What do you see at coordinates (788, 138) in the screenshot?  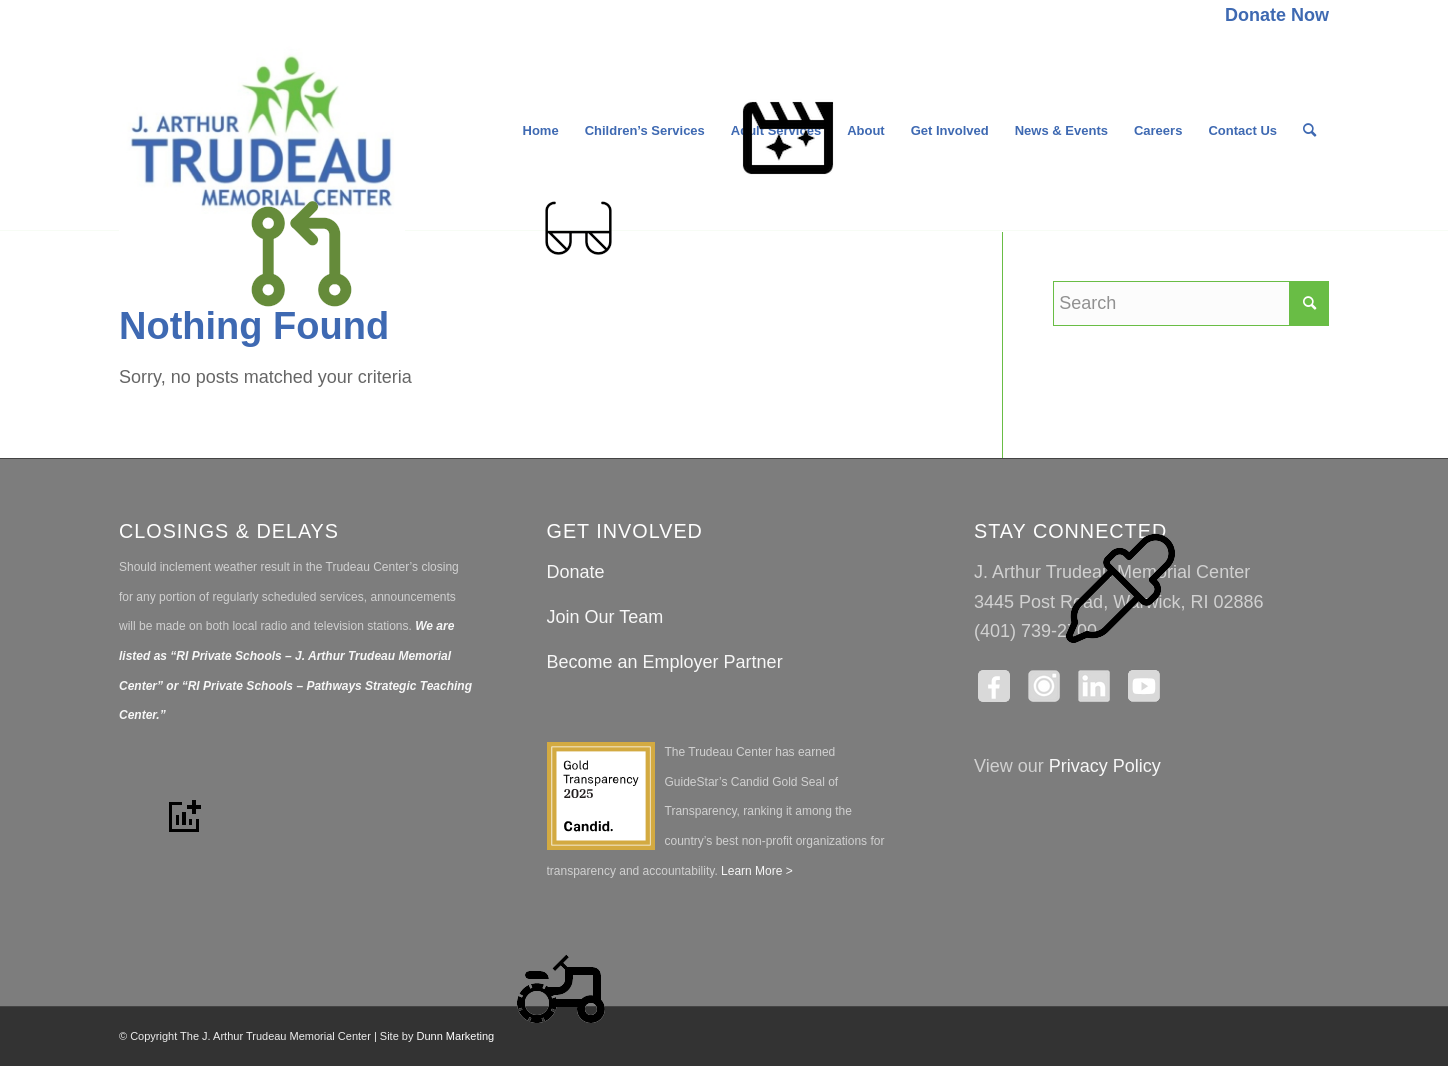 I see `apply filters or effects to a video` at bounding box center [788, 138].